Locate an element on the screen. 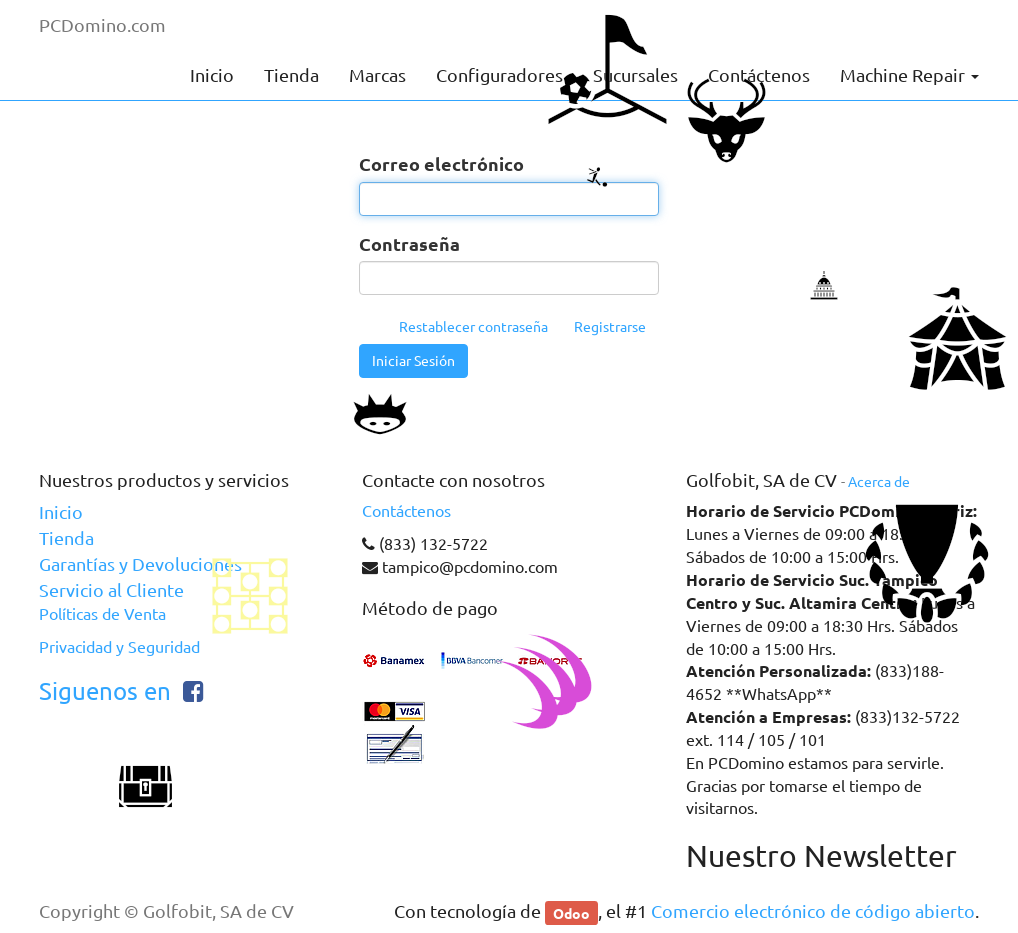  wildlife or hunting game category is located at coordinates (726, 120).